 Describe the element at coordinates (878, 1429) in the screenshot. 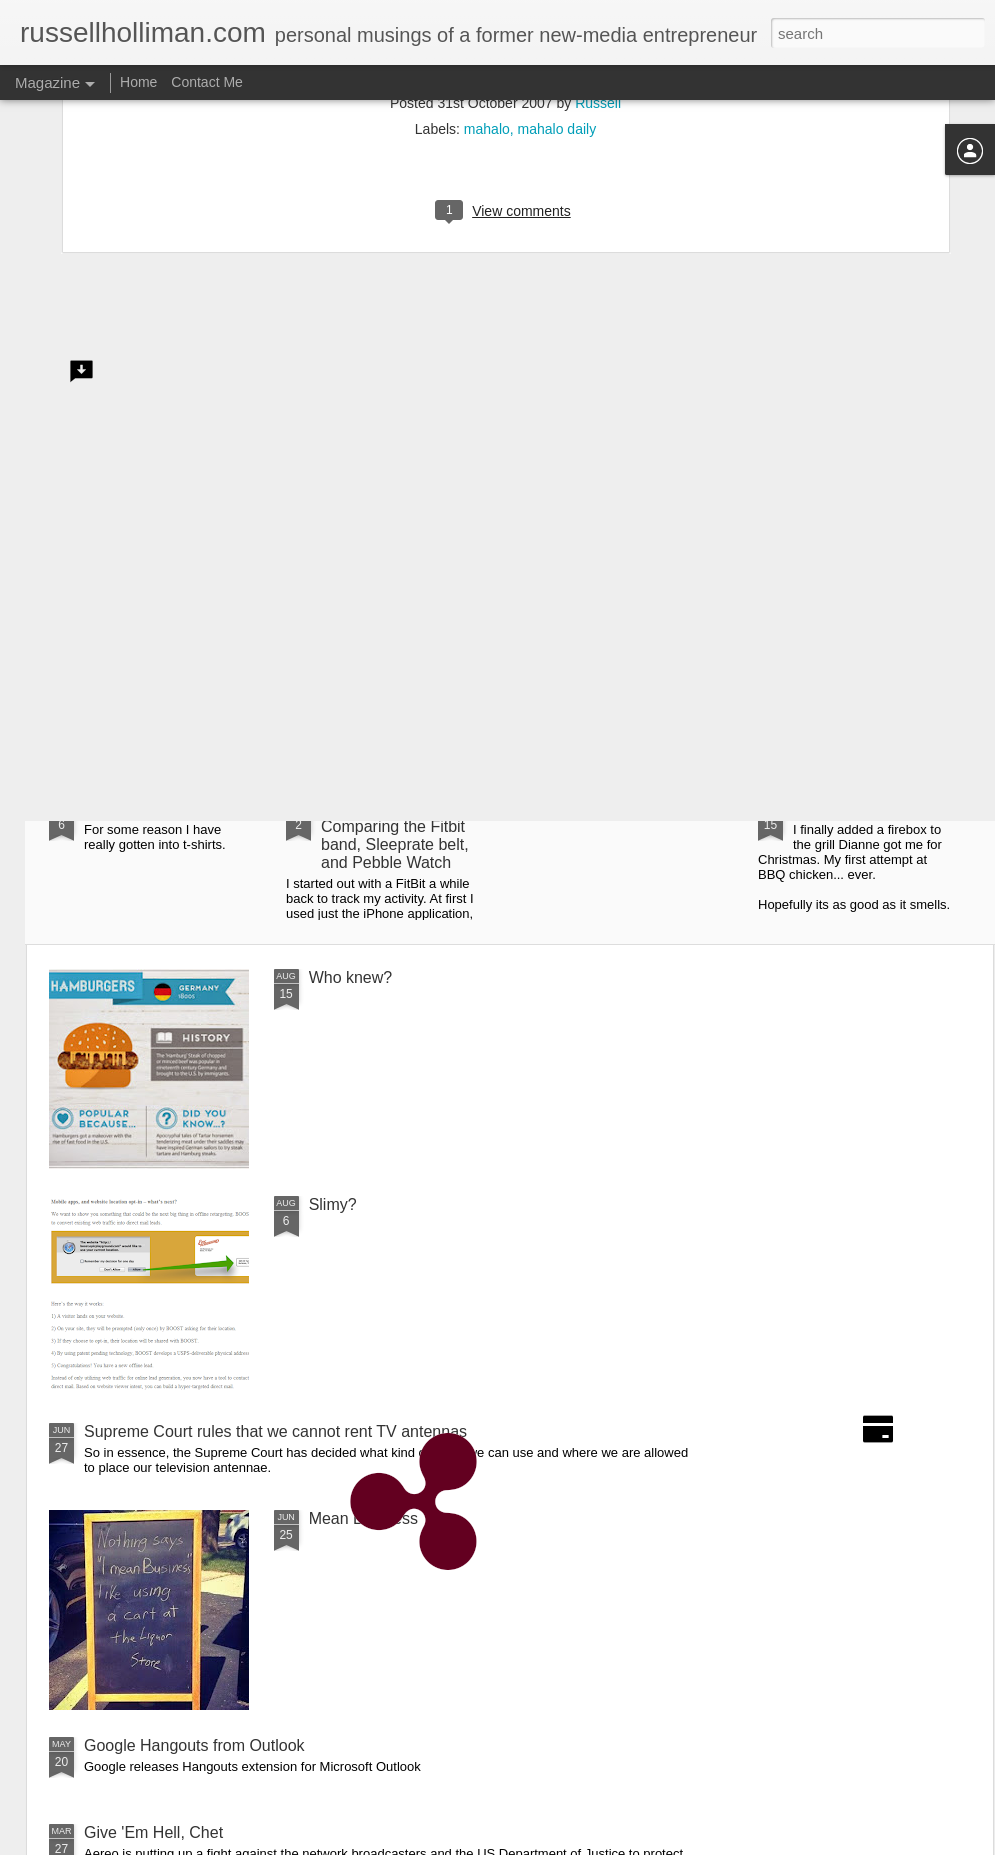

I see `access payment methods` at that location.